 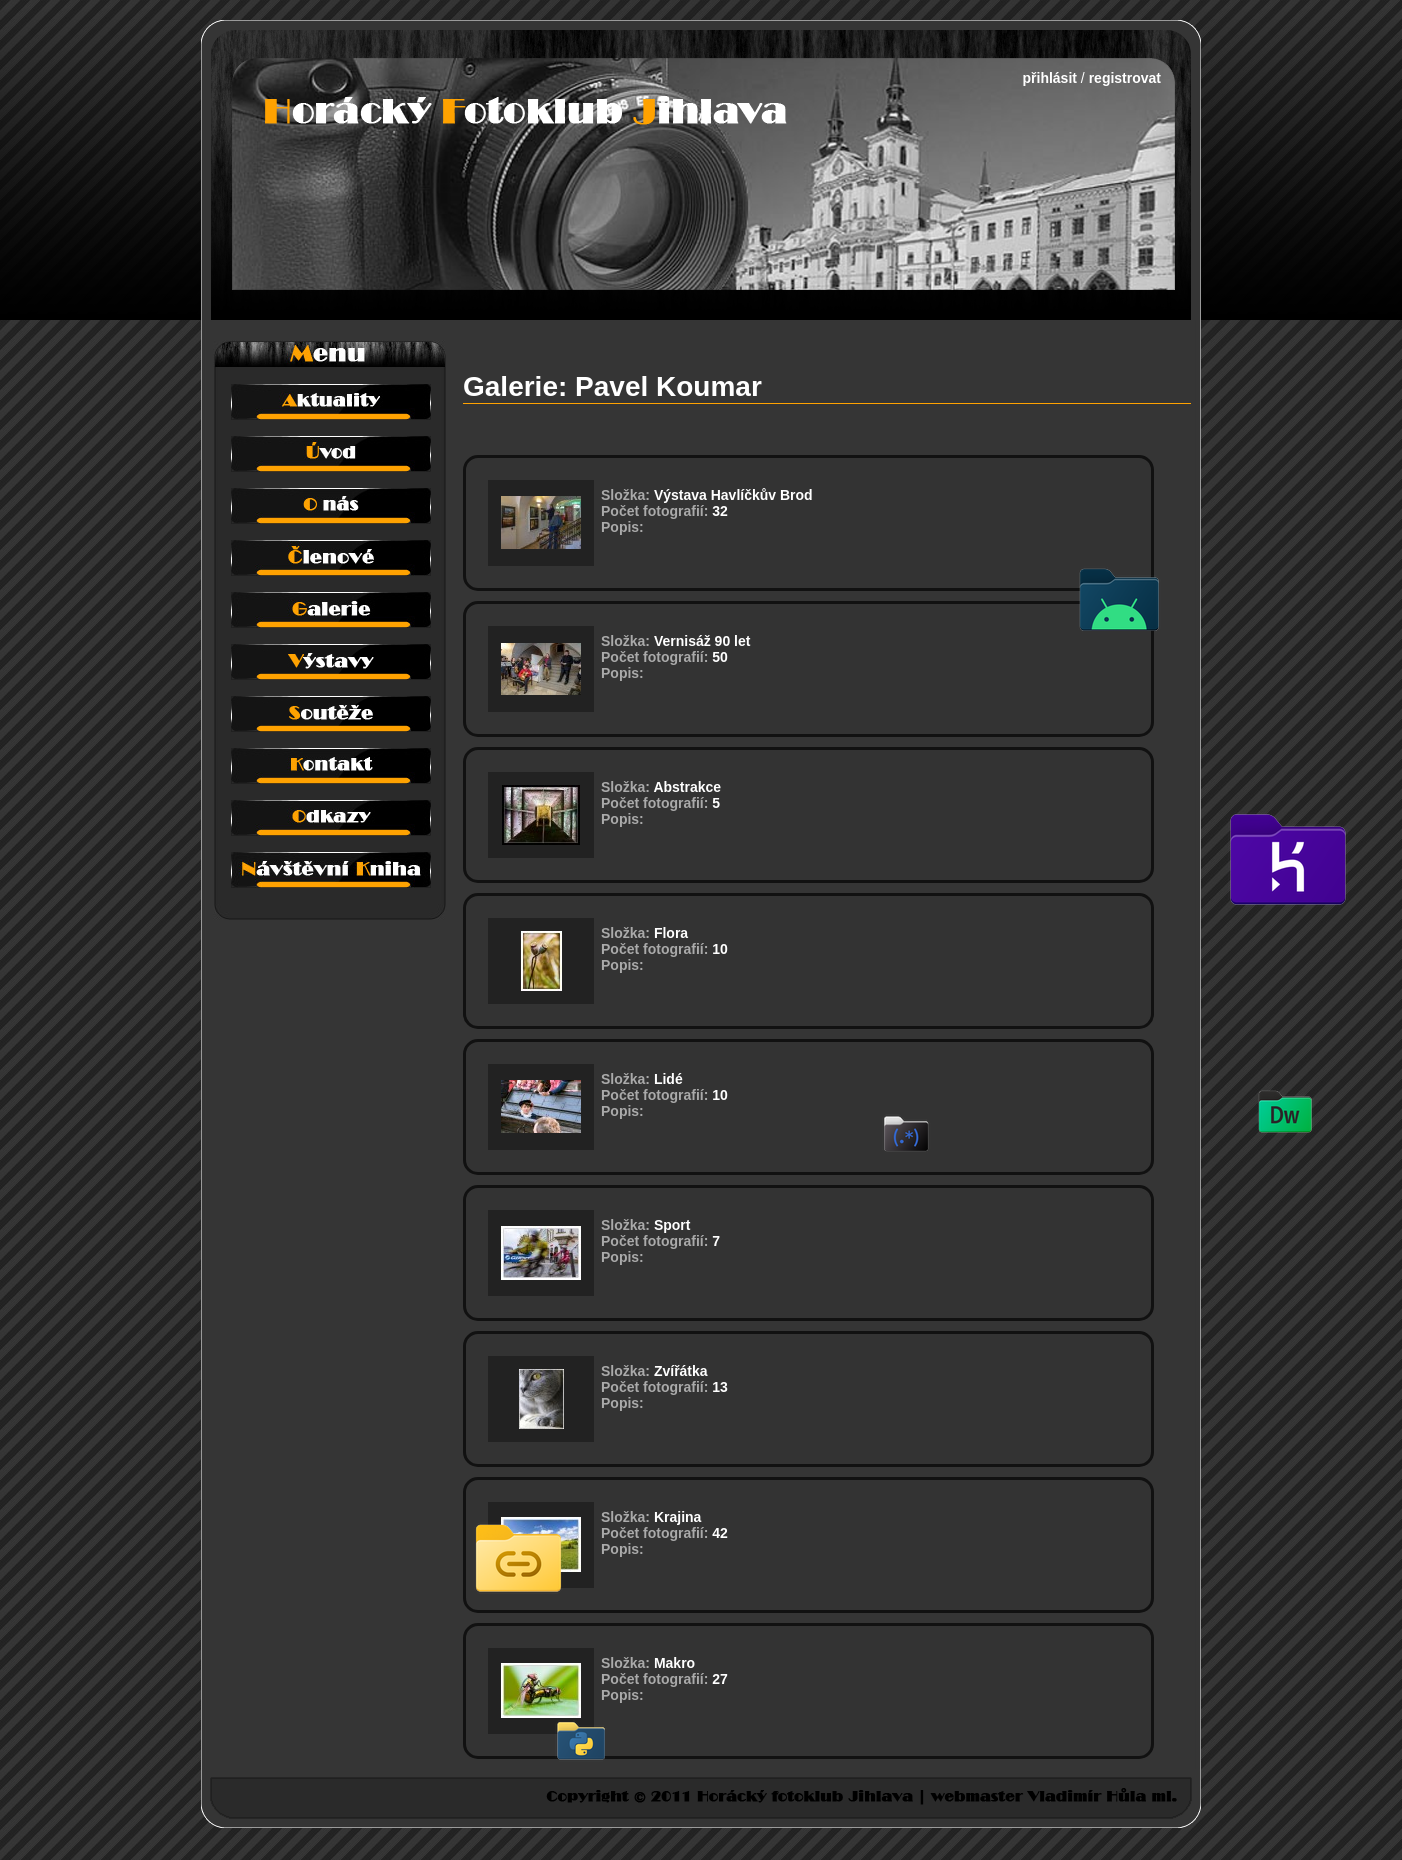 I want to click on open folder containing saved links or shortcuts, so click(x=518, y=1560).